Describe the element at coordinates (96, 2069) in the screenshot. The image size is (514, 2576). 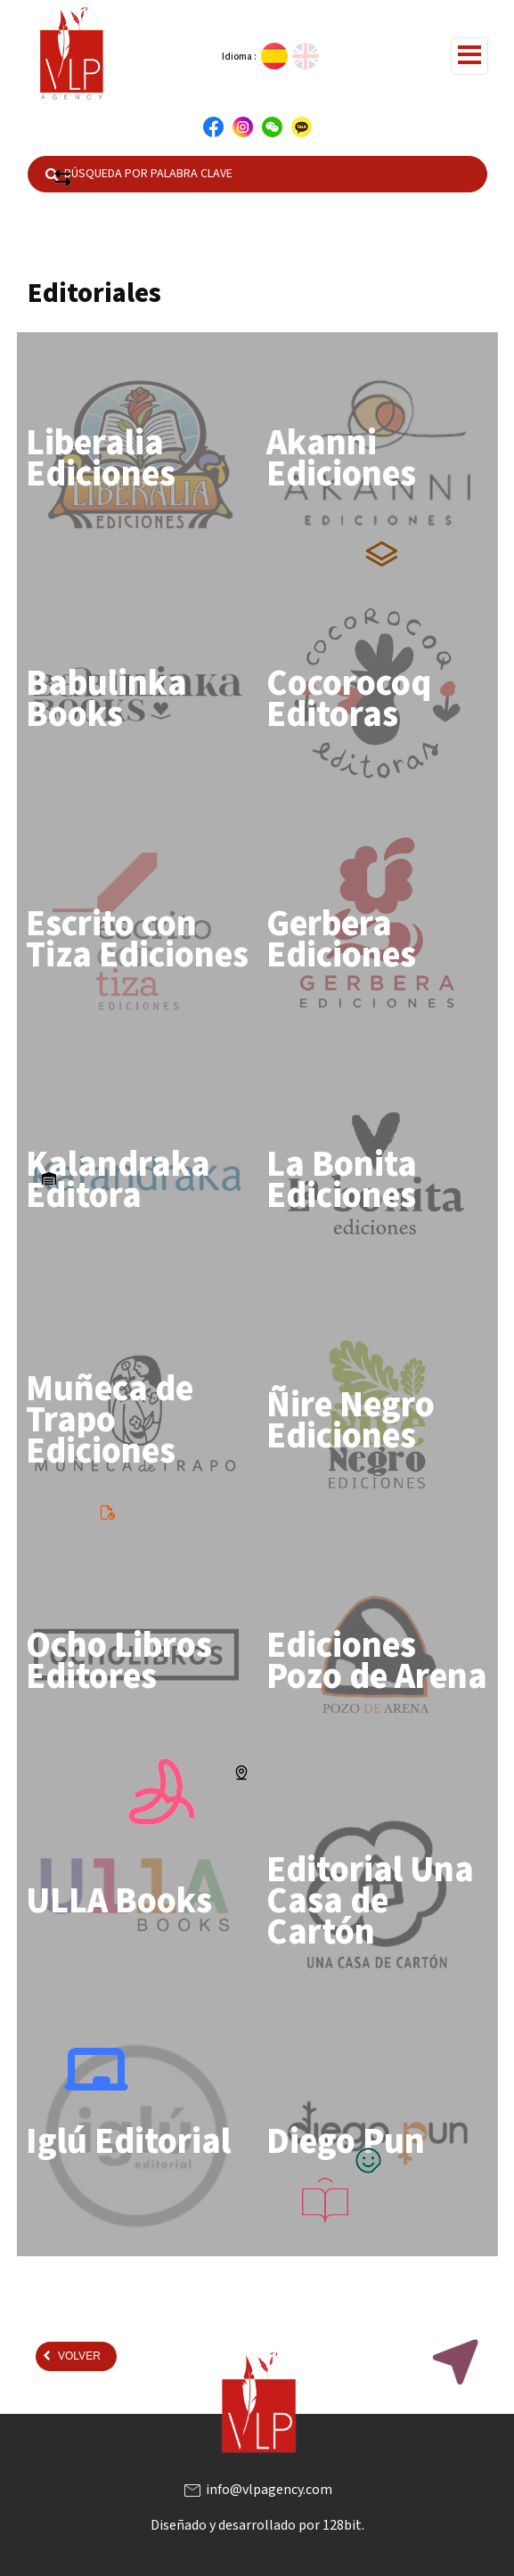
I see `access classroom or educational content` at that location.